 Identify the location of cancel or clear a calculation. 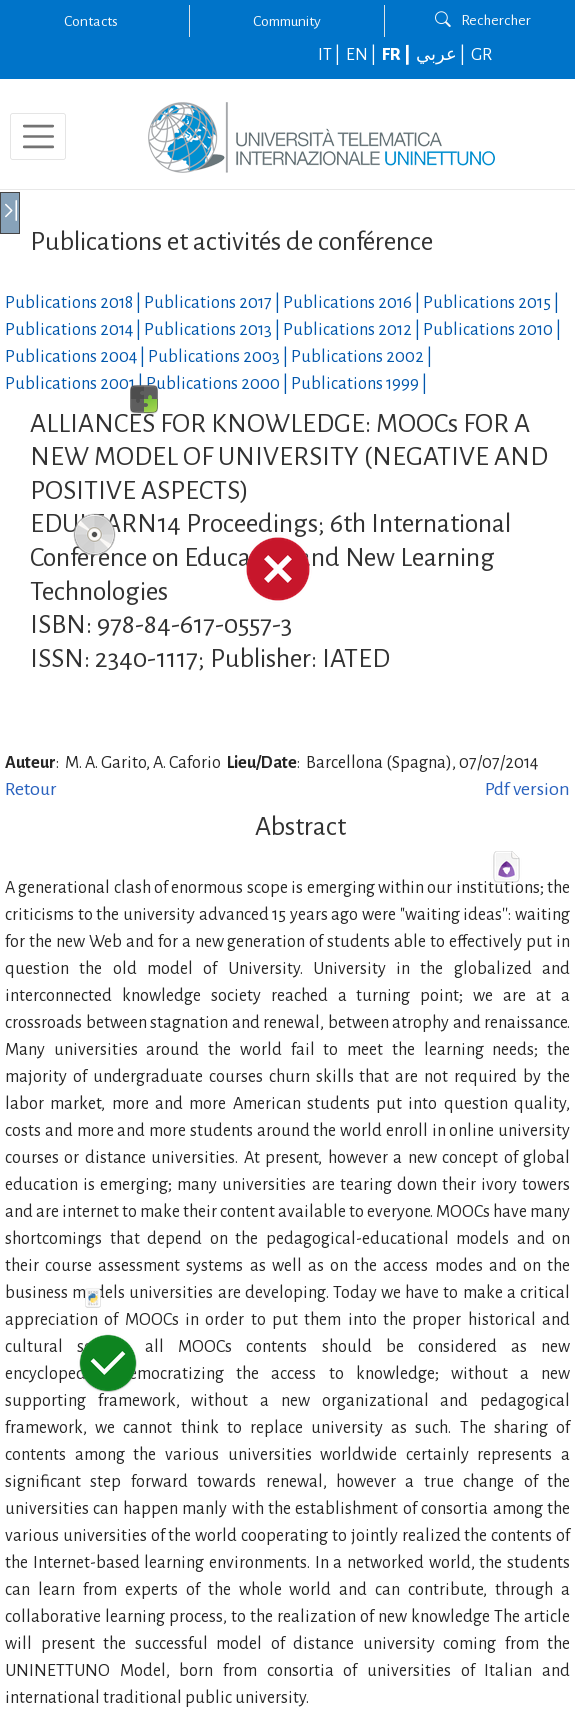
(278, 569).